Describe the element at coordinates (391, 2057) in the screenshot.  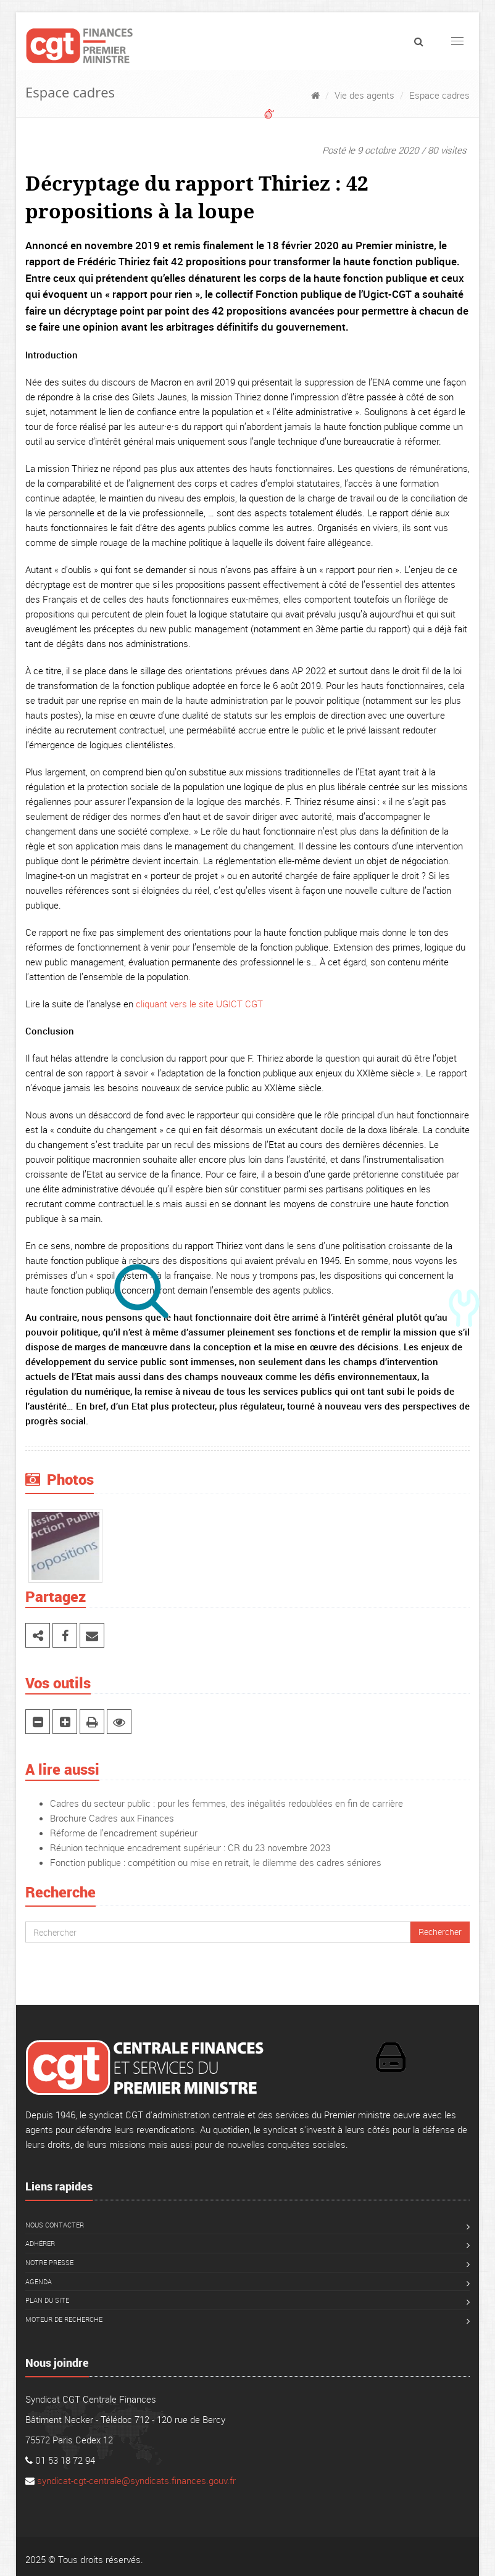
I see `access storage or drive settings` at that location.